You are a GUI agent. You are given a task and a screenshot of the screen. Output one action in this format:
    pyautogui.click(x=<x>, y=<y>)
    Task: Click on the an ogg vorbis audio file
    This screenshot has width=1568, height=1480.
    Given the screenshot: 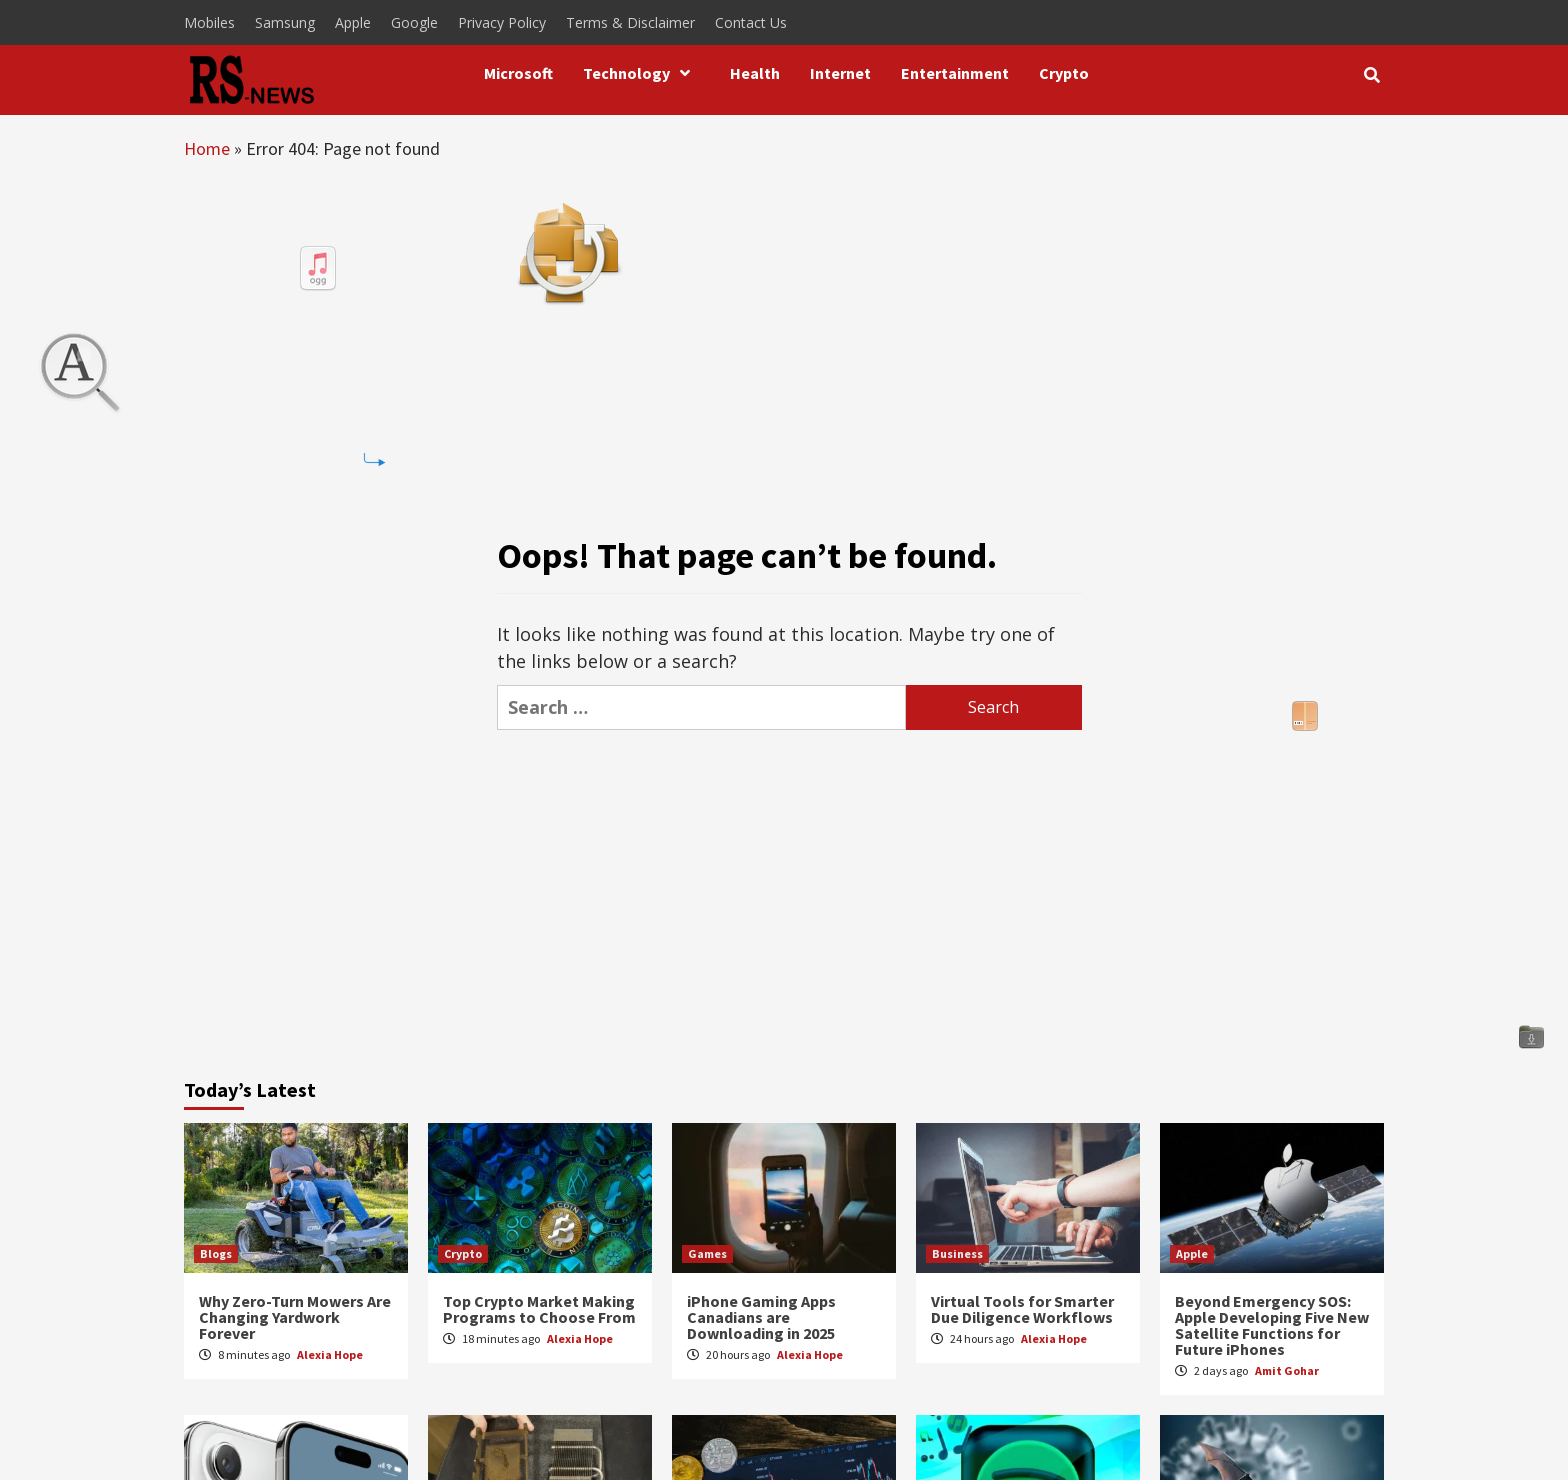 What is the action you would take?
    pyautogui.click(x=318, y=268)
    